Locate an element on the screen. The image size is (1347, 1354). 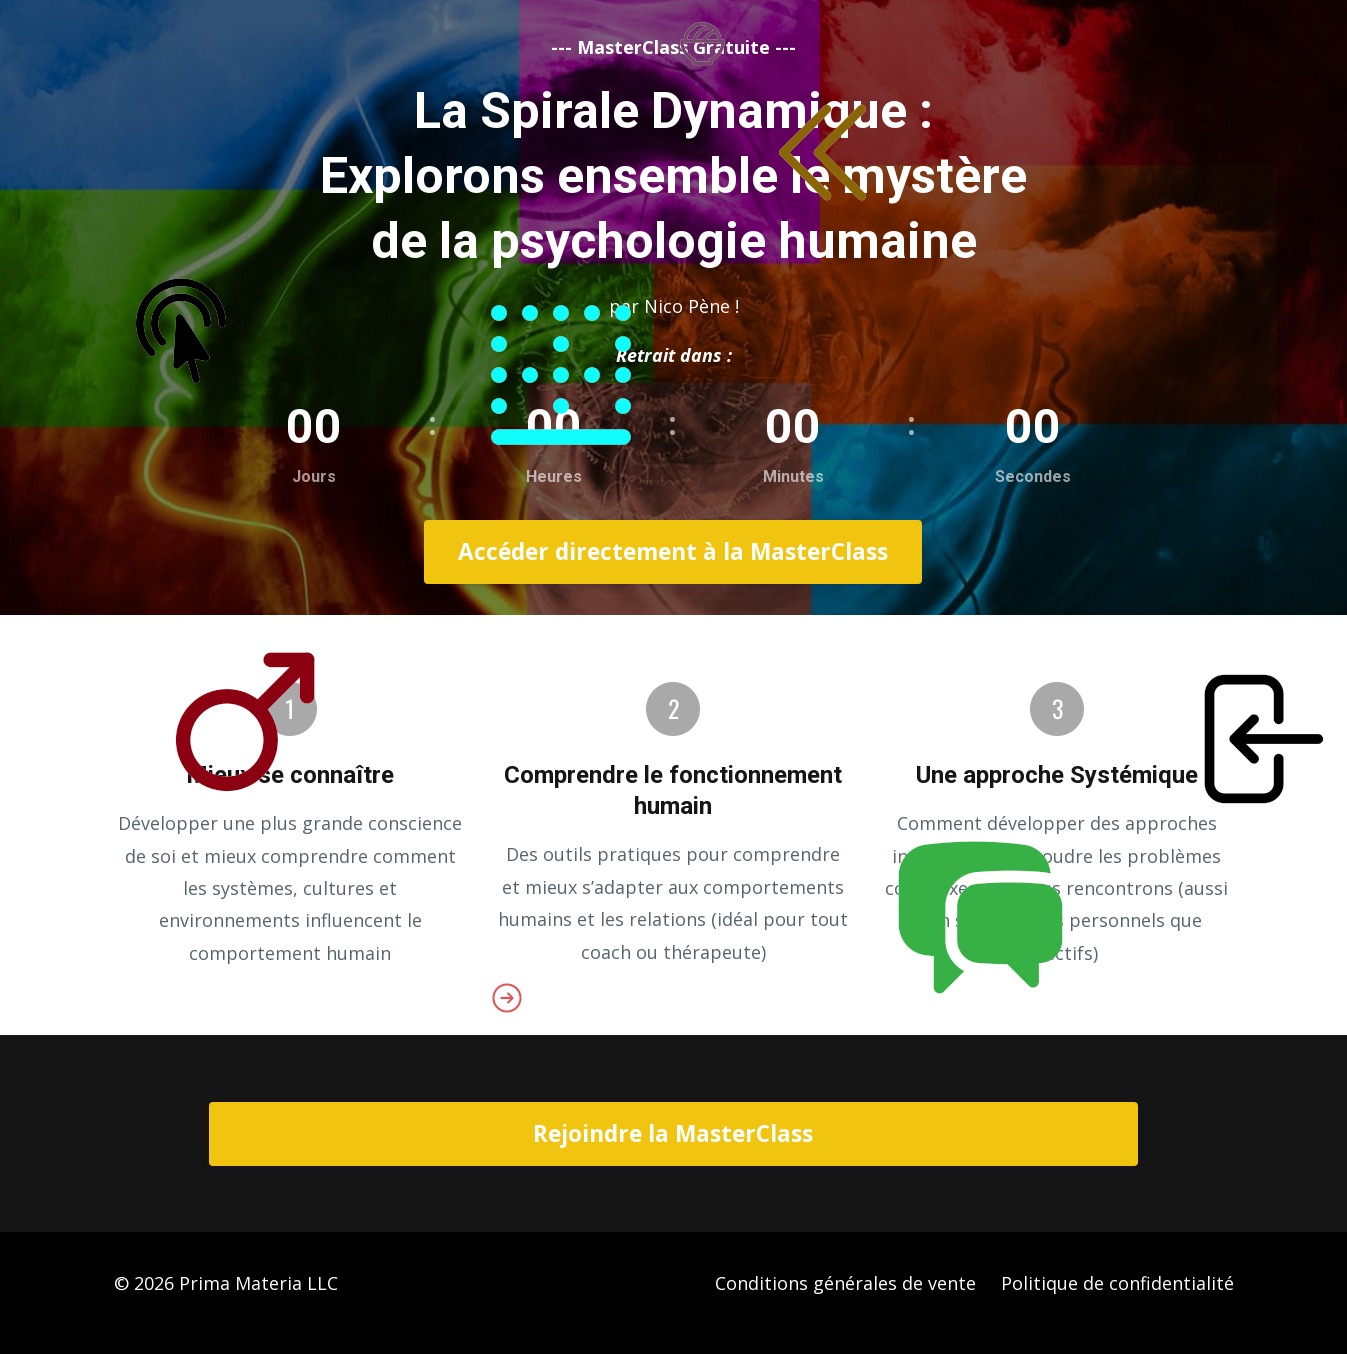
log in to your account is located at coordinates (1254, 739).